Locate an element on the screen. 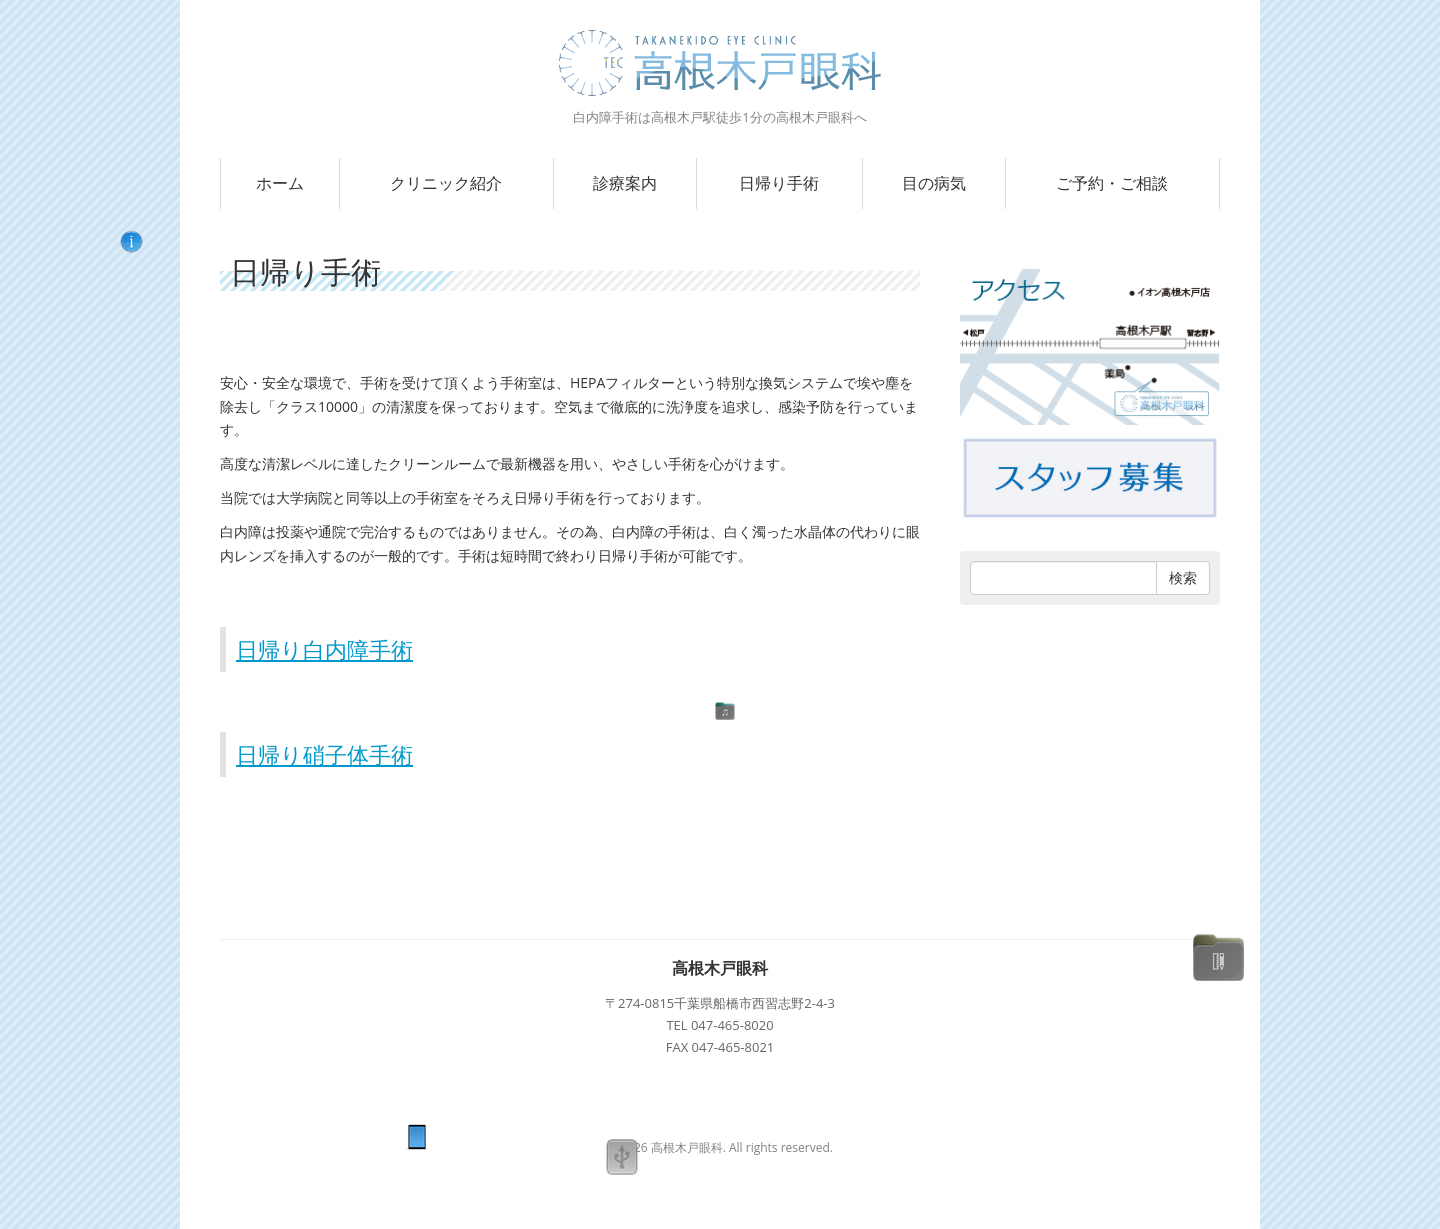  access folder containing document templates is located at coordinates (1218, 957).